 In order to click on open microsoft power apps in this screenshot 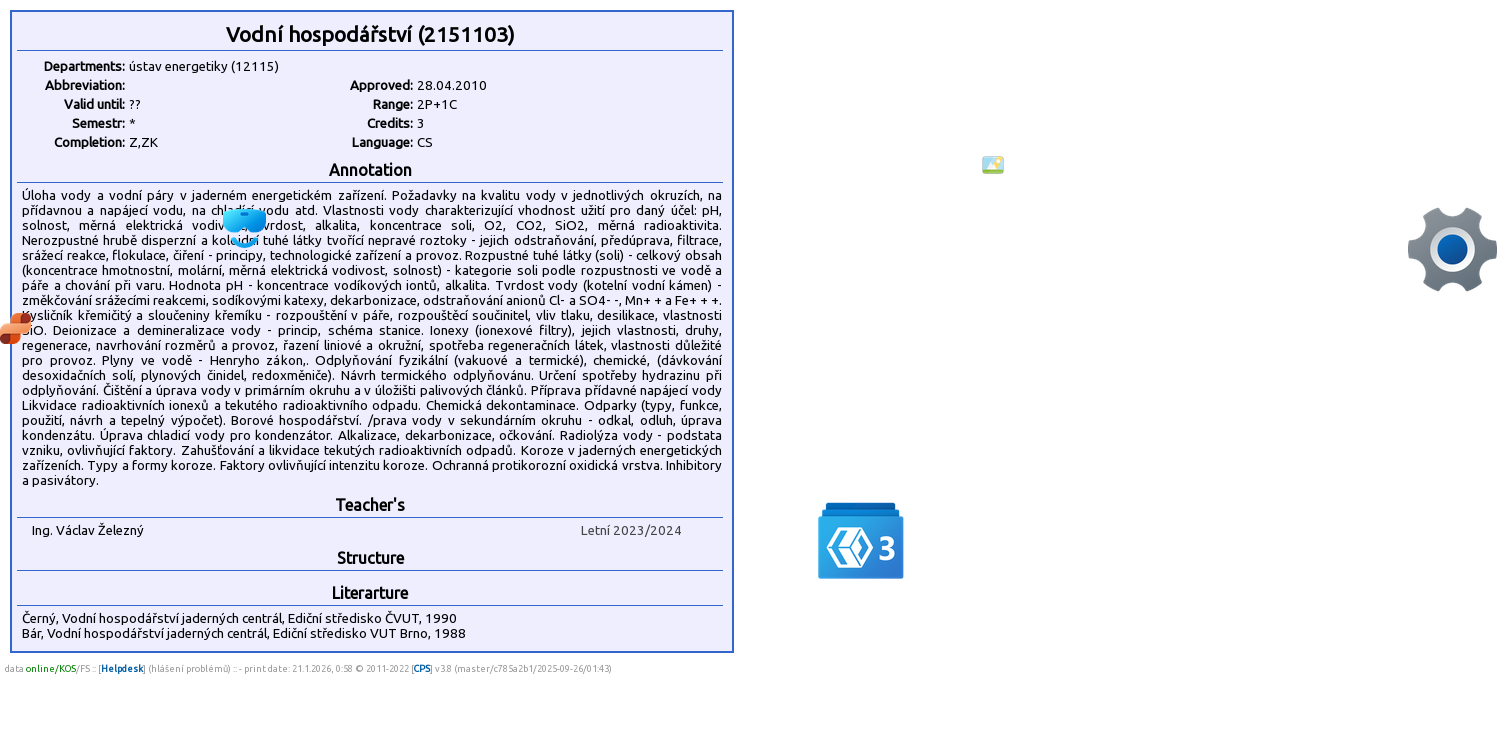, I will do `click(15, 328)`.